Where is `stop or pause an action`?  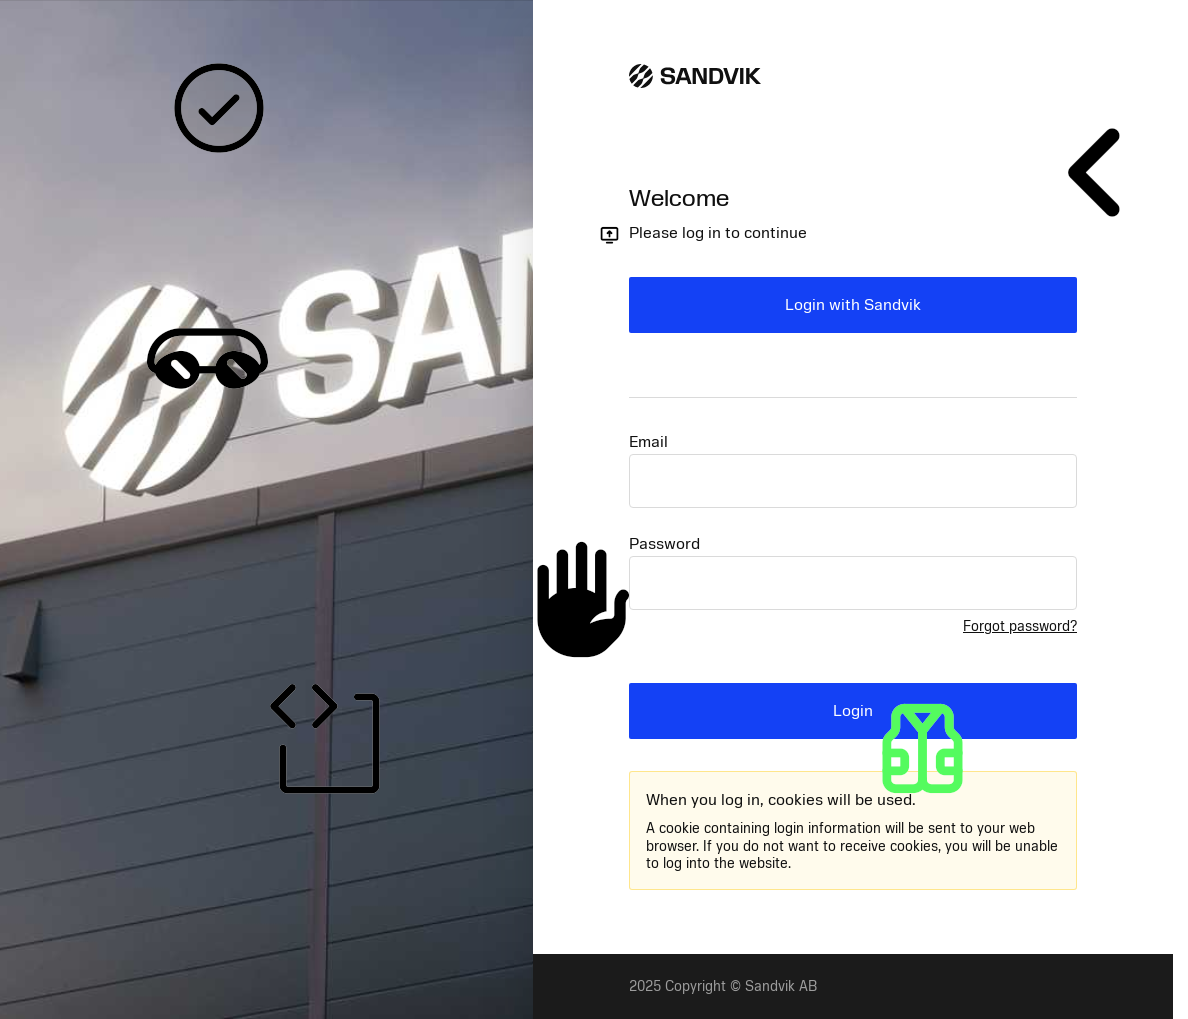
stop or pause an action is located at coordinates (583, 599).